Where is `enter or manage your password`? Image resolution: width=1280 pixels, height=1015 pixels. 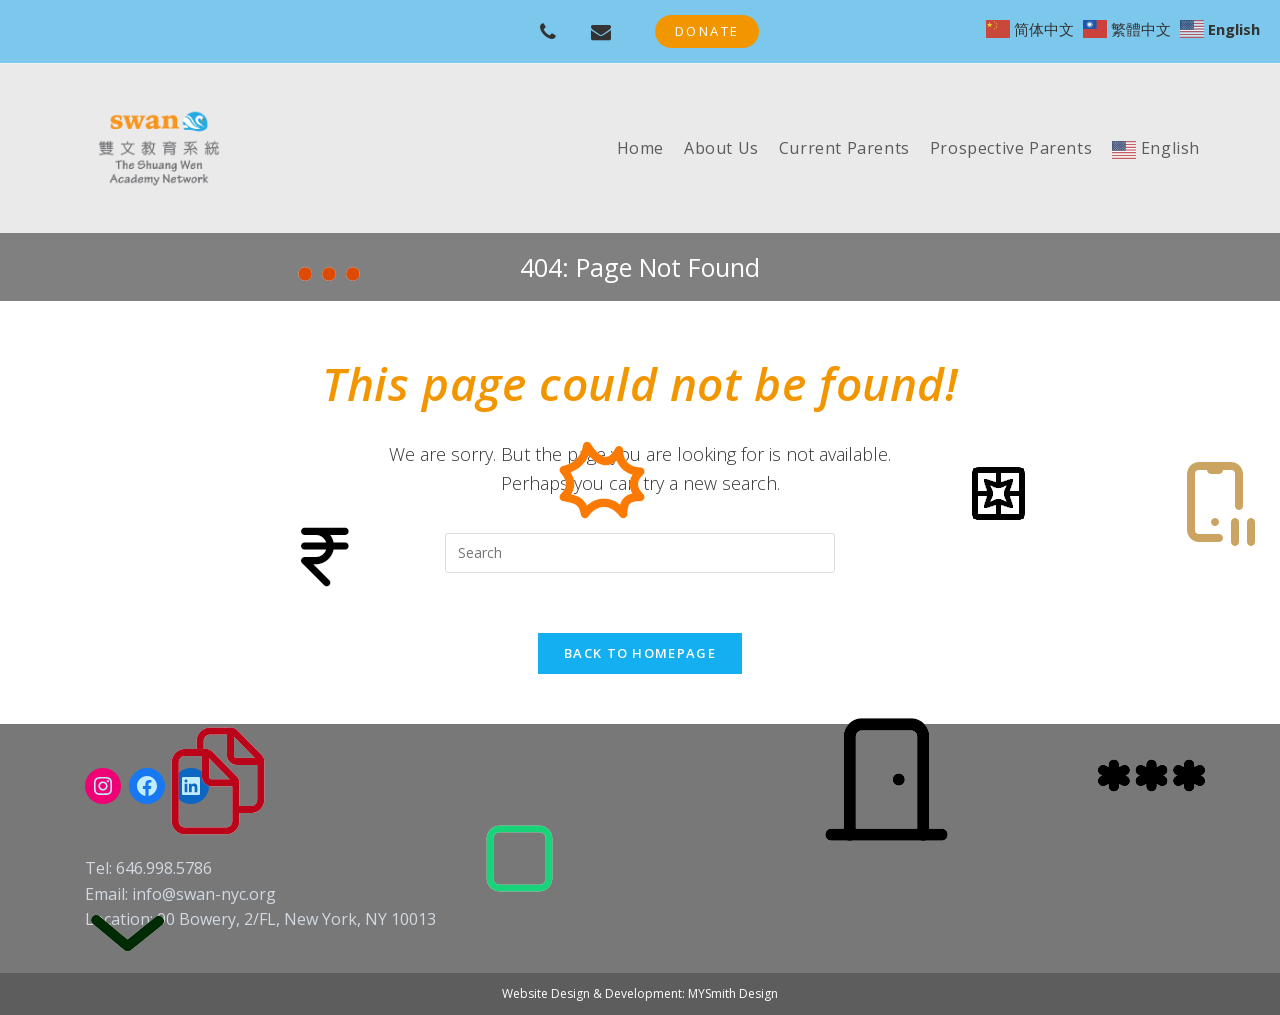
enter or manage your password is located at coordinates (1151, 775).